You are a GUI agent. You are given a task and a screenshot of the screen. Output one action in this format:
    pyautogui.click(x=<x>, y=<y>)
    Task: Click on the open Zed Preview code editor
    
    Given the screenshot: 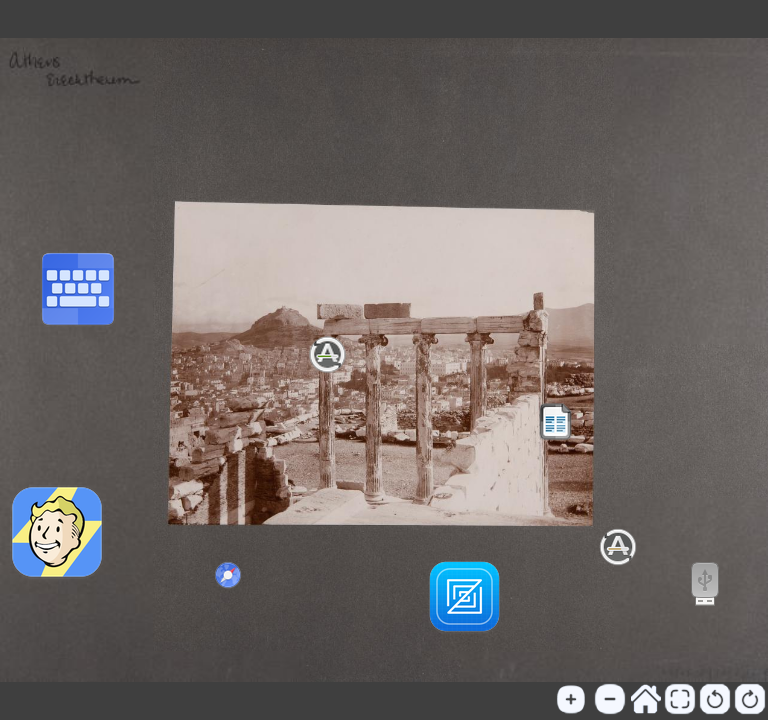 What is the action you would take?
    pyautogui.click(x=464, y=596)
    